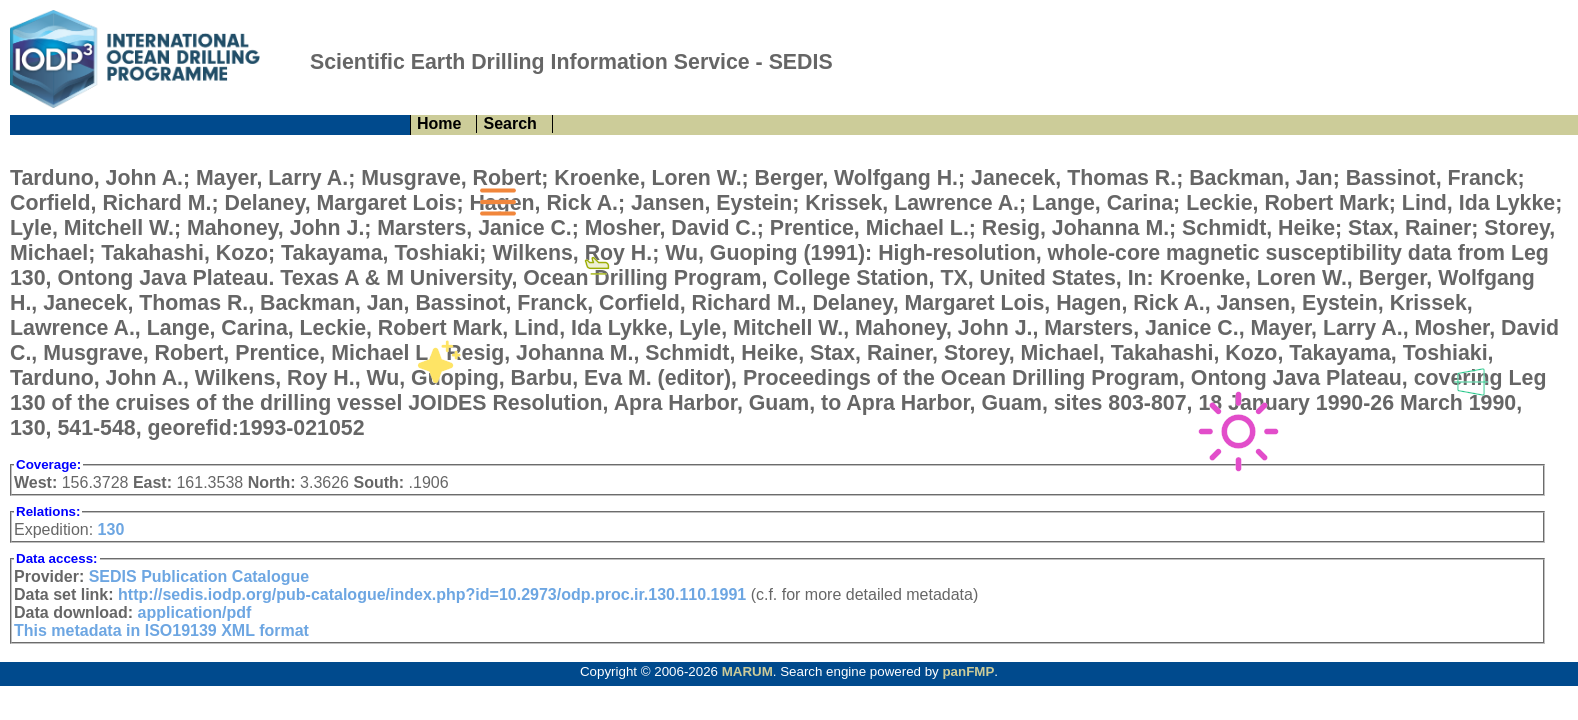 The width and height of the screenshot is (1578, 720). Describe the element at coordinates (438, 362) in the screenshot. I see `indicates AI-generated or enhanced content` at that location.